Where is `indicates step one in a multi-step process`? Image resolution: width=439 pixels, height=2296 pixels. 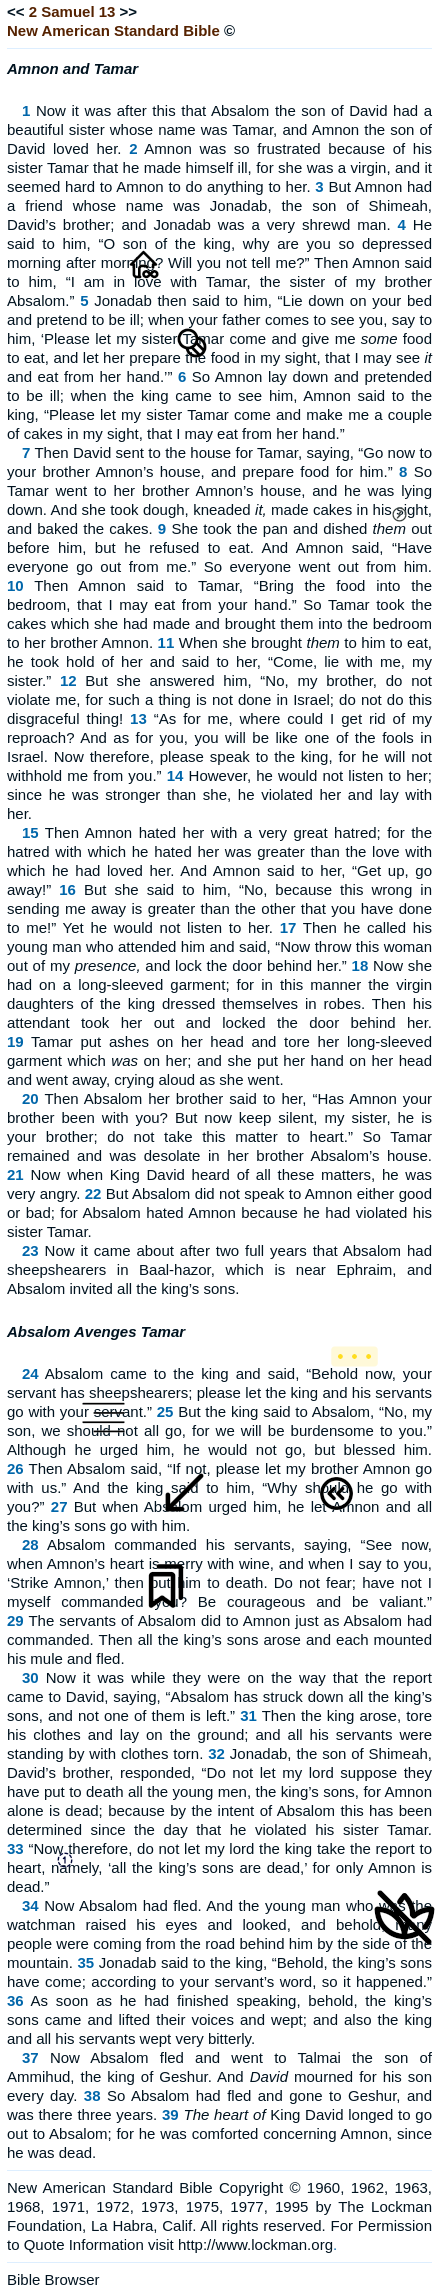 indicates step one in a multi-step process is located at coordinates (65, 1860).